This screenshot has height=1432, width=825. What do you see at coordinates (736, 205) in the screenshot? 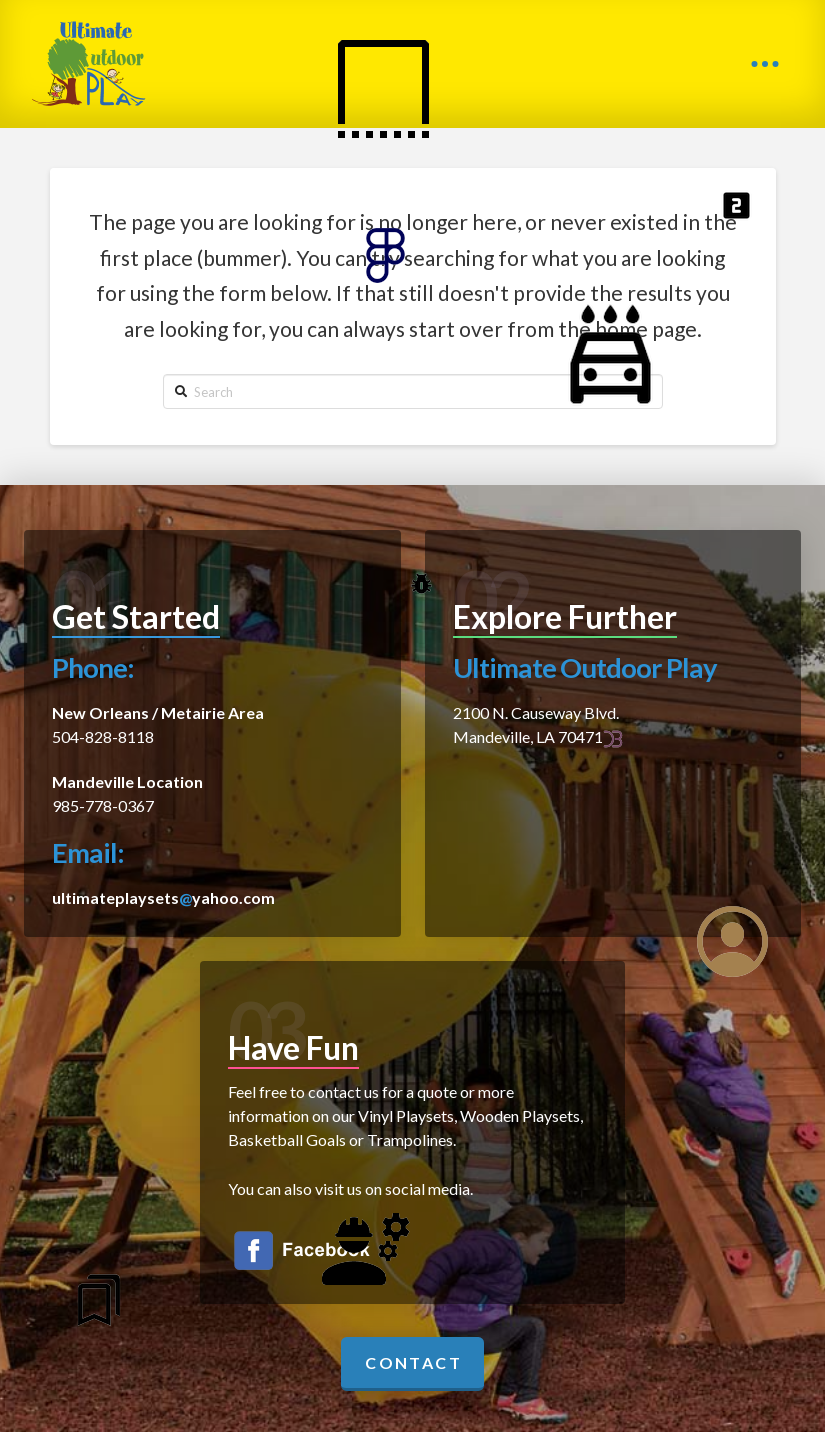
I see `select image filter or look number two` at bounding box center [736, 205].